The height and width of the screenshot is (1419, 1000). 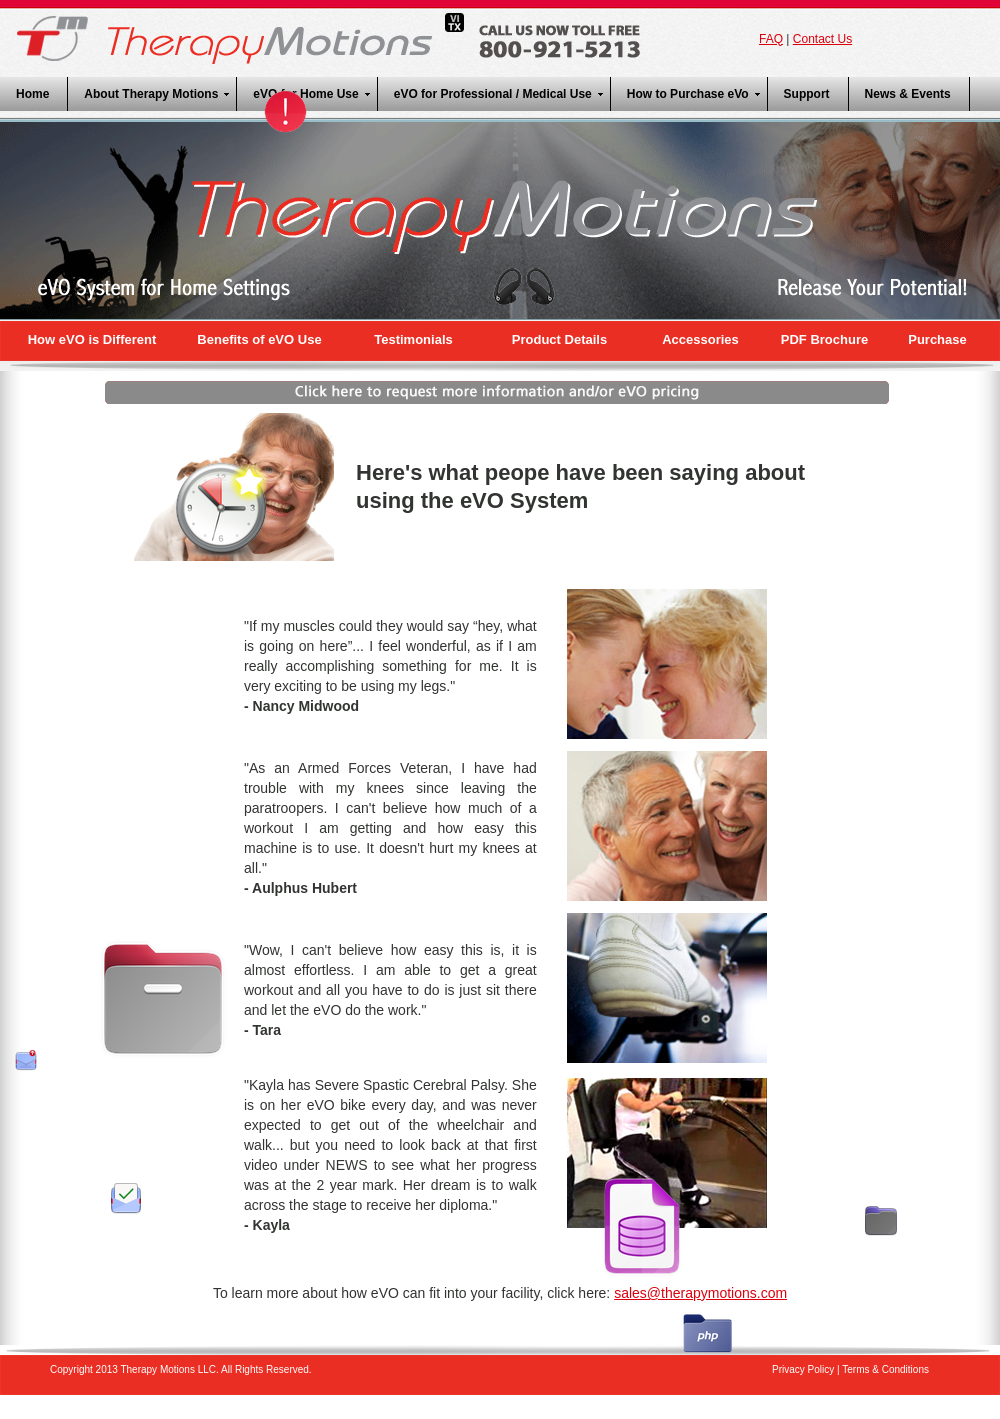 I want to click on open the file manager application, so click(x=163, y=999).